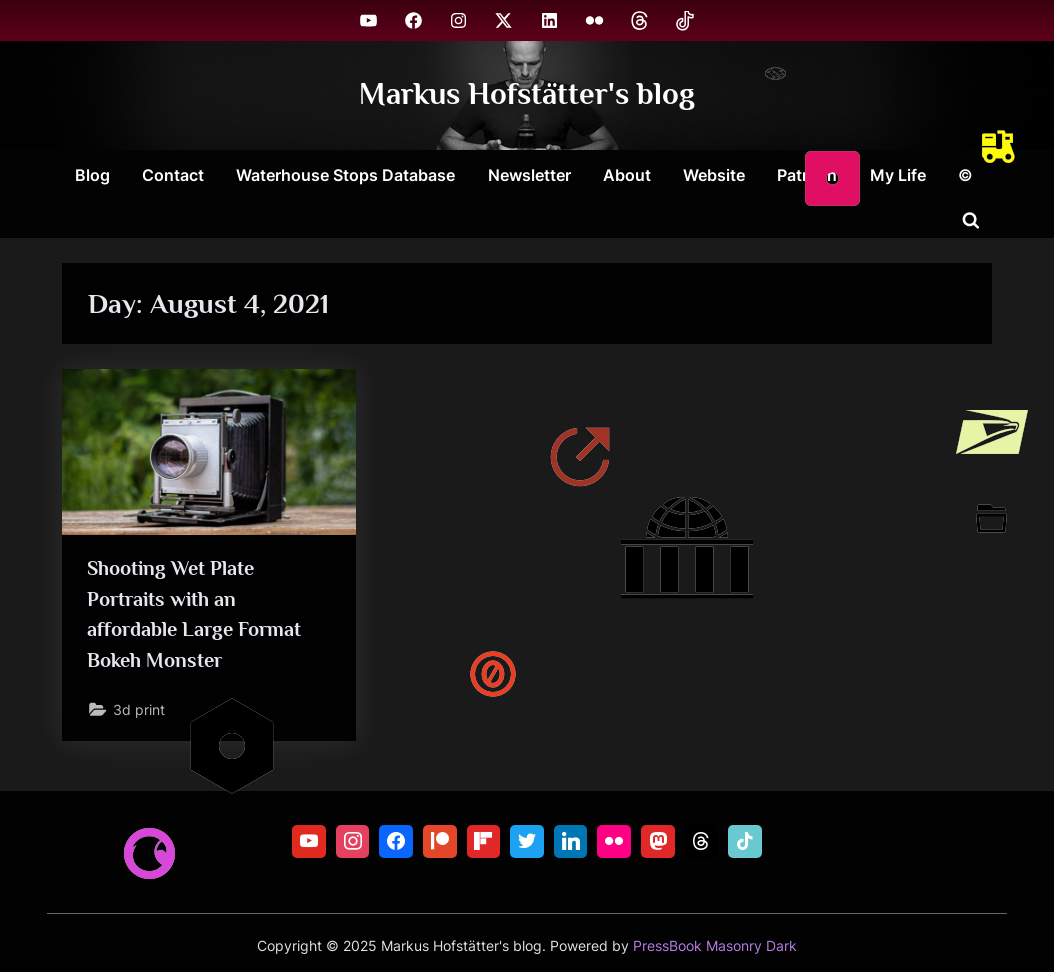 The width and height of the screenshot is (1054, 972). Describe the element at coordinates (687, 548) in the screenshot. I see `open wikiversity website or app` at that location.